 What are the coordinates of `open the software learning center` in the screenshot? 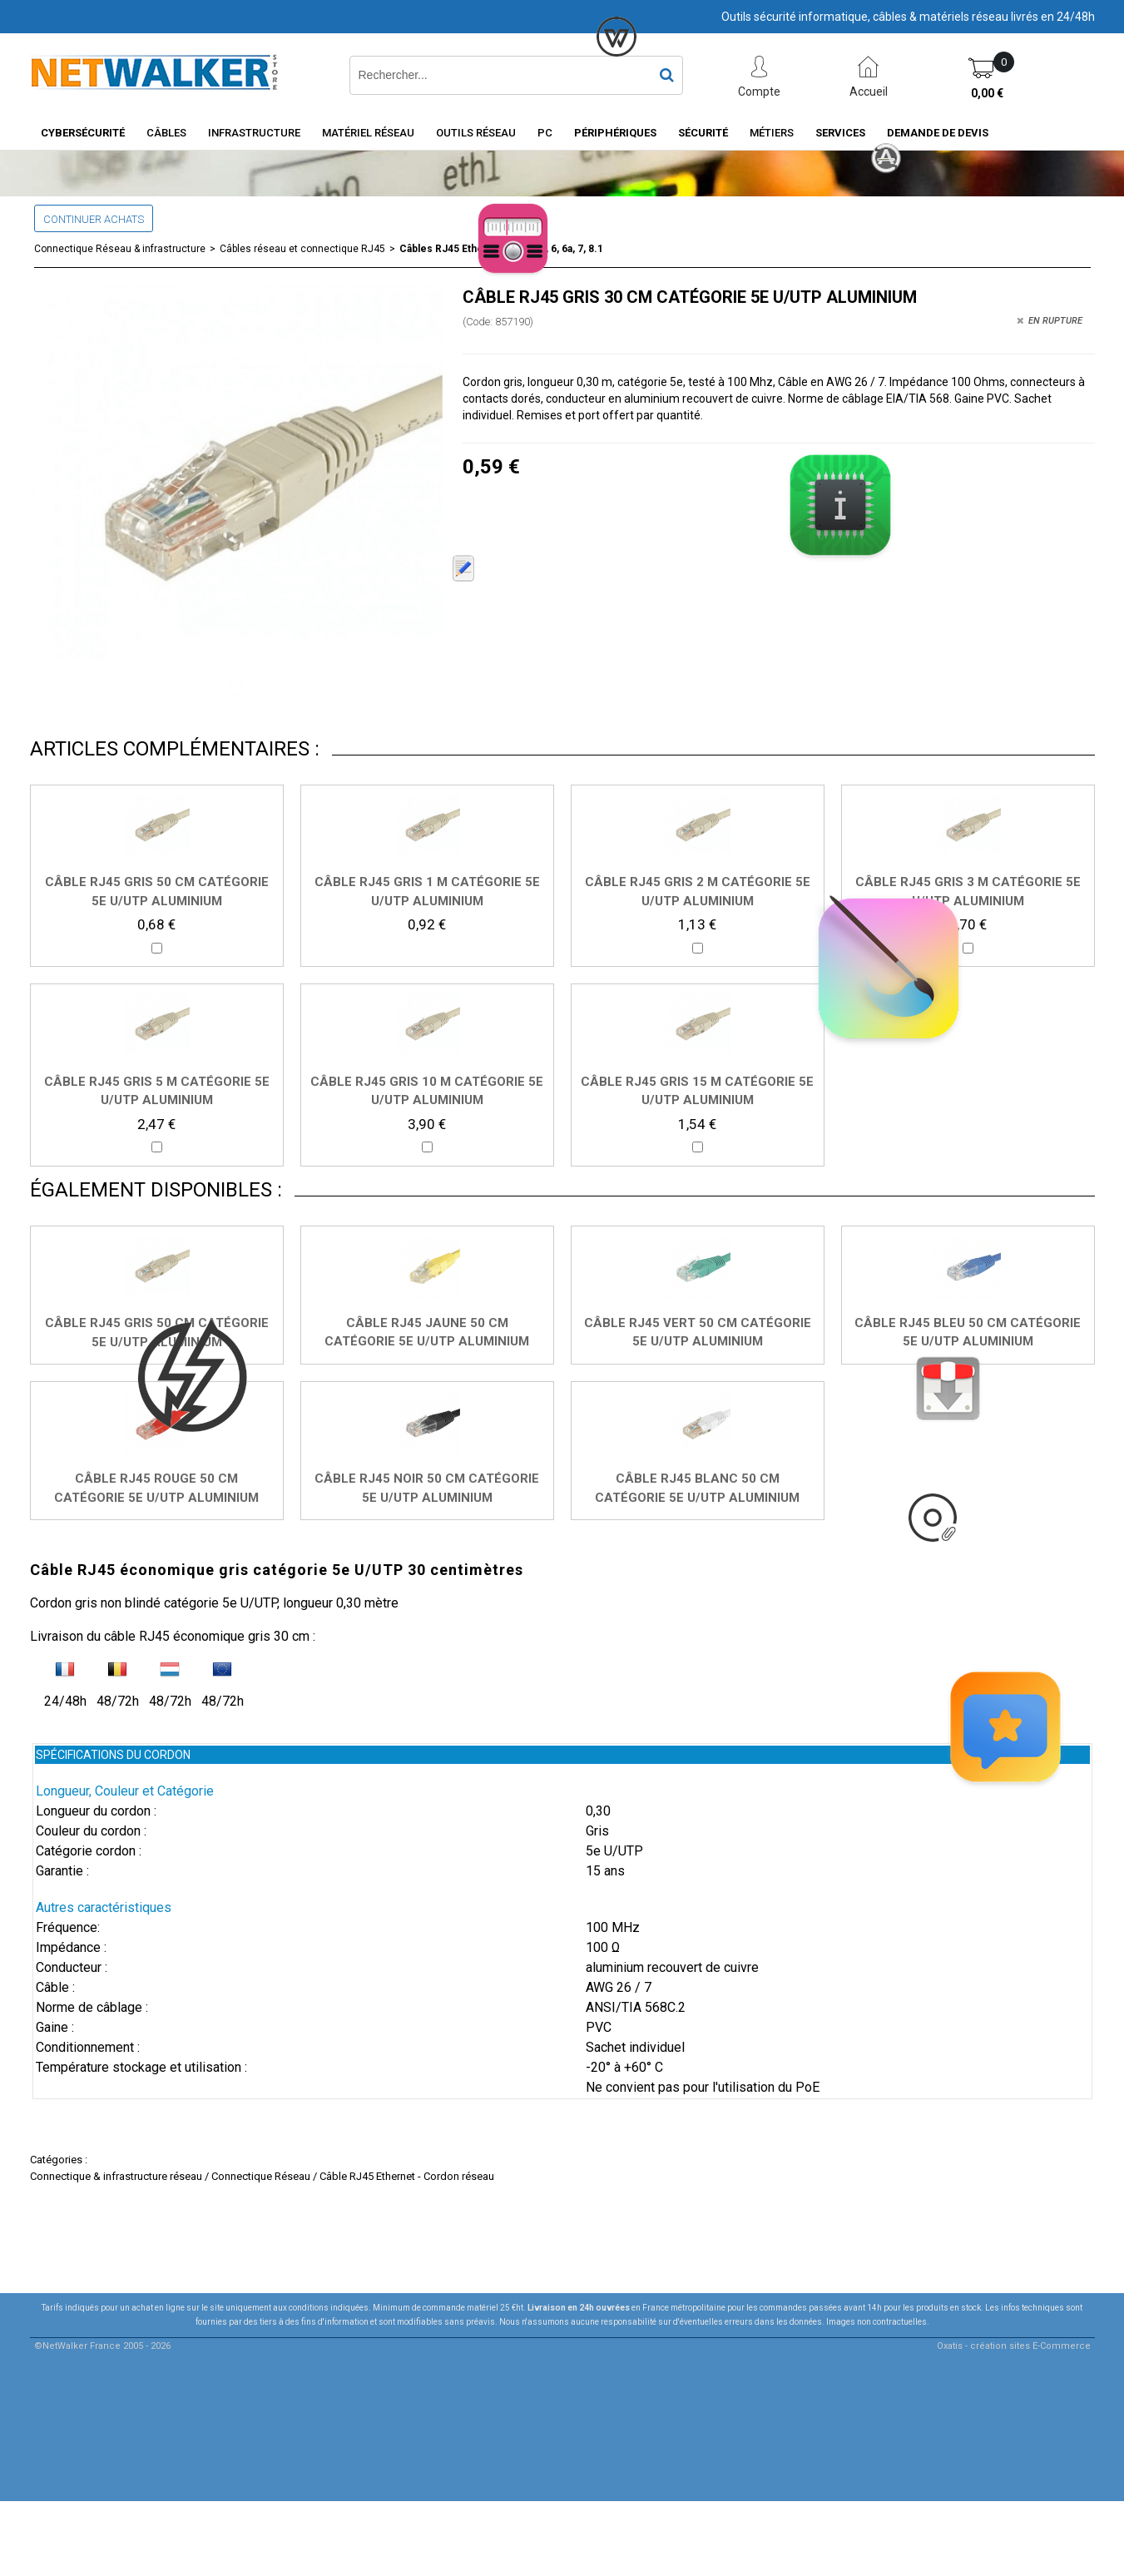 It's located at (463, 568).